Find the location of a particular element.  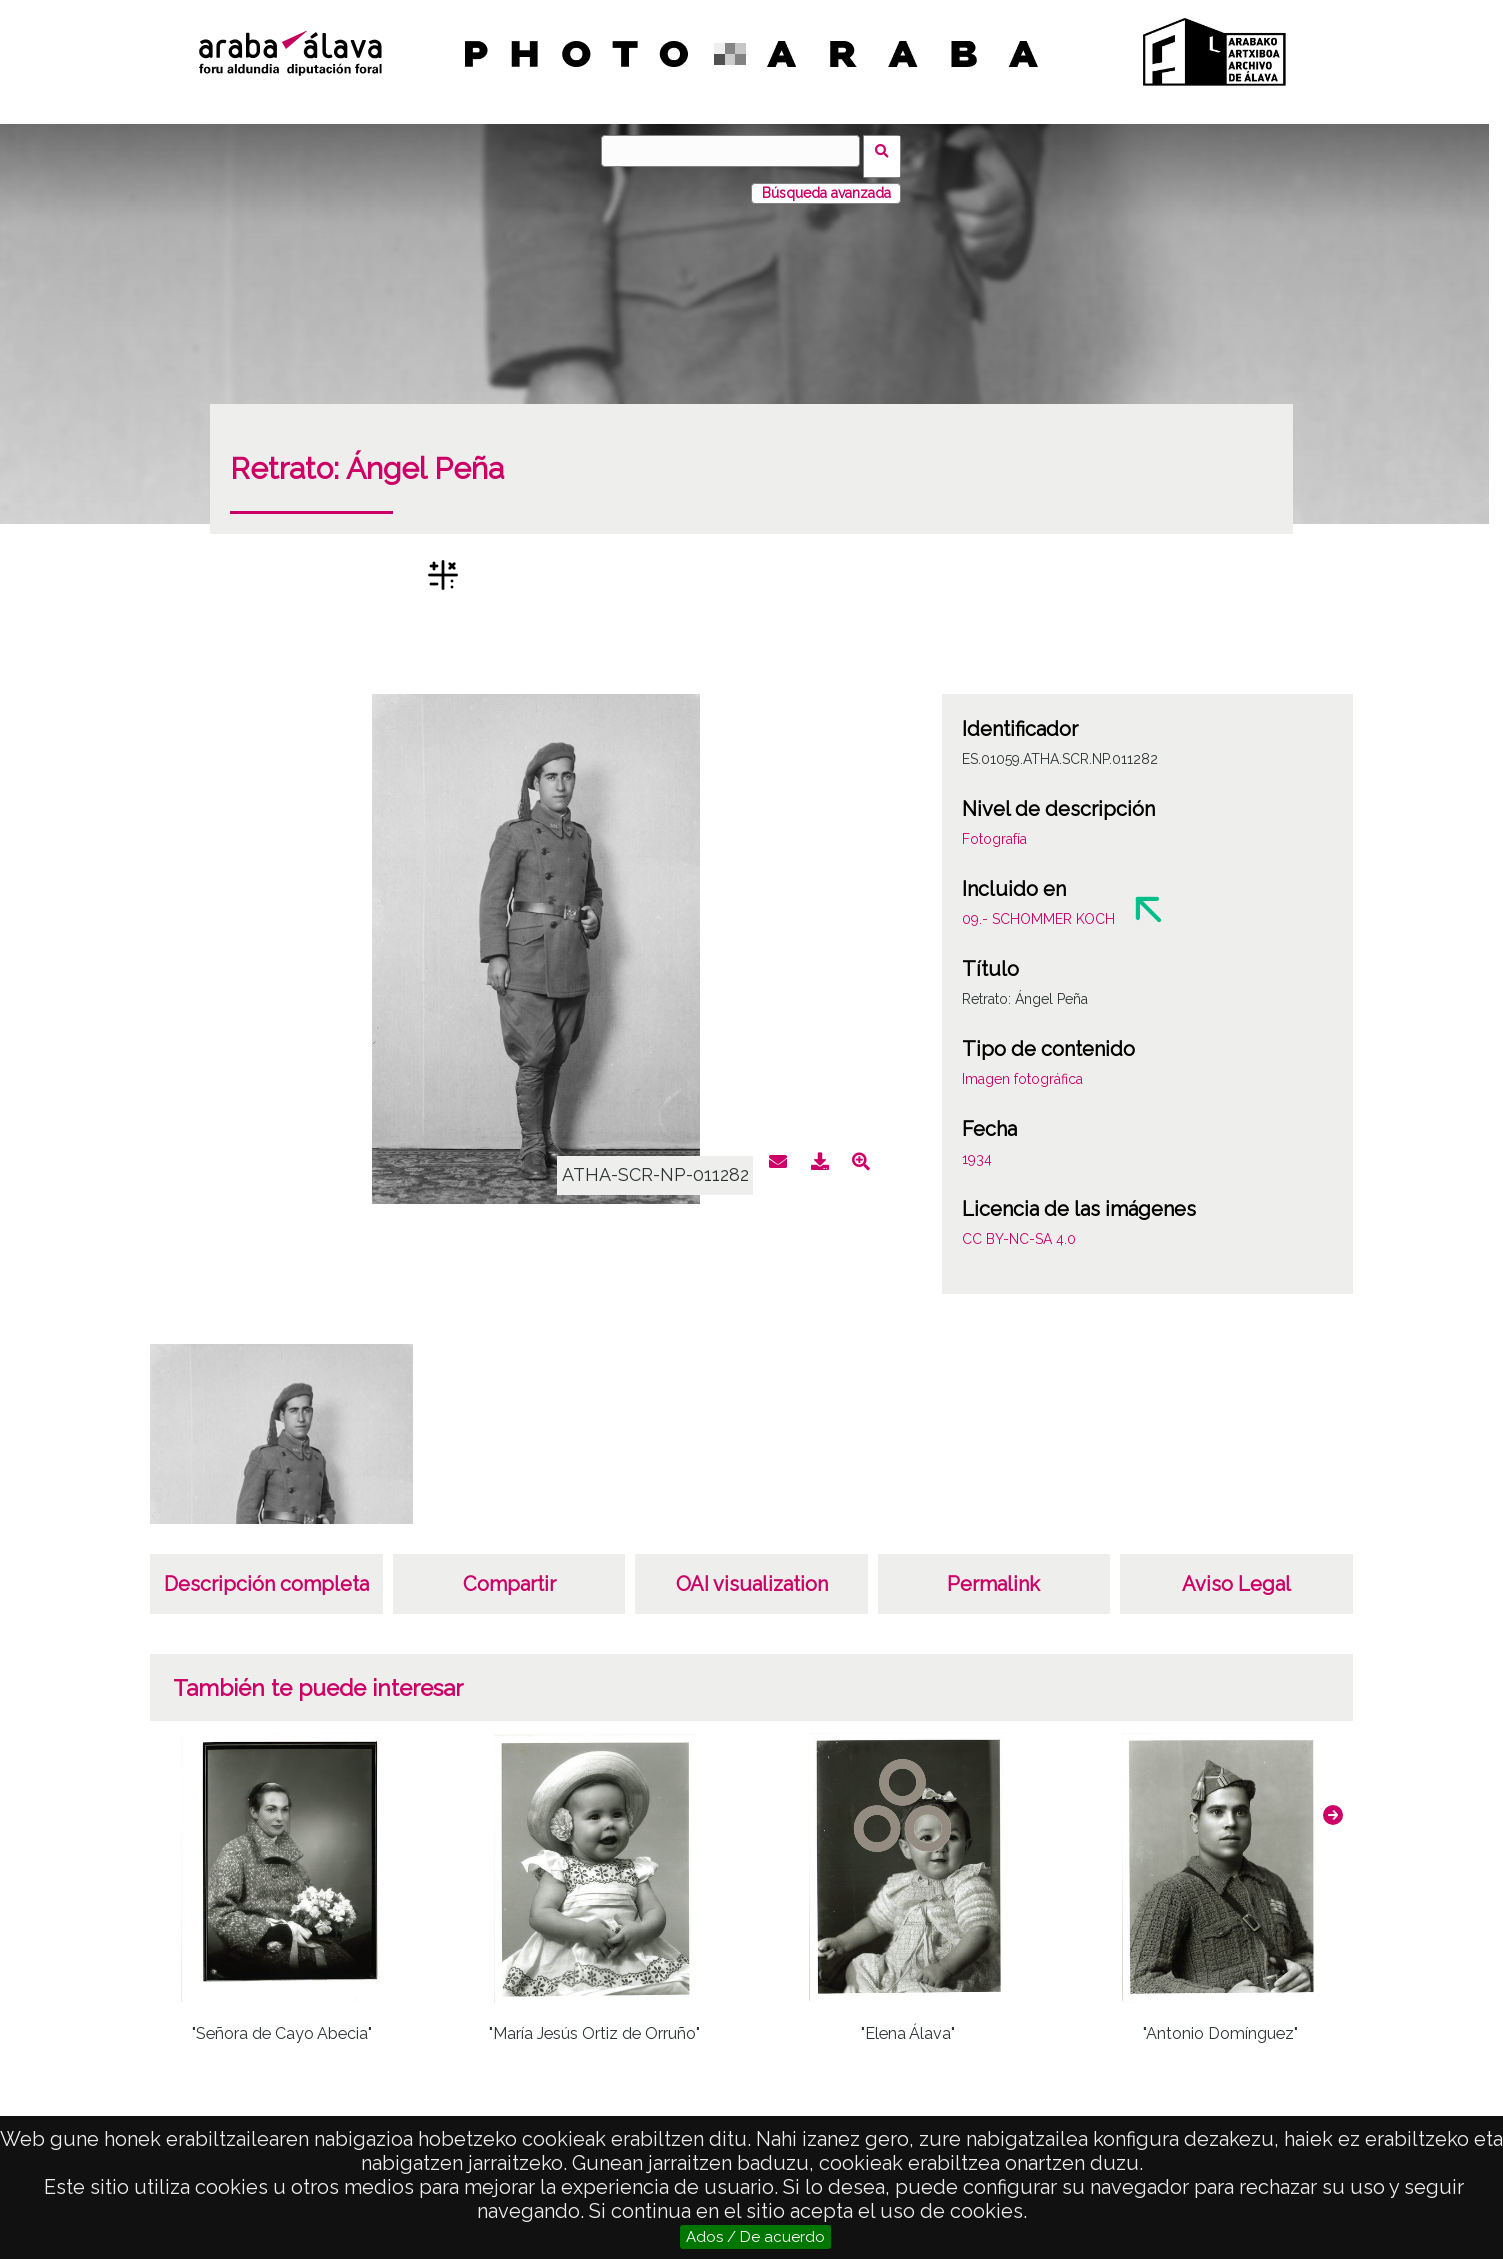

open calculator or math tools is located at coordinates (443, 575).